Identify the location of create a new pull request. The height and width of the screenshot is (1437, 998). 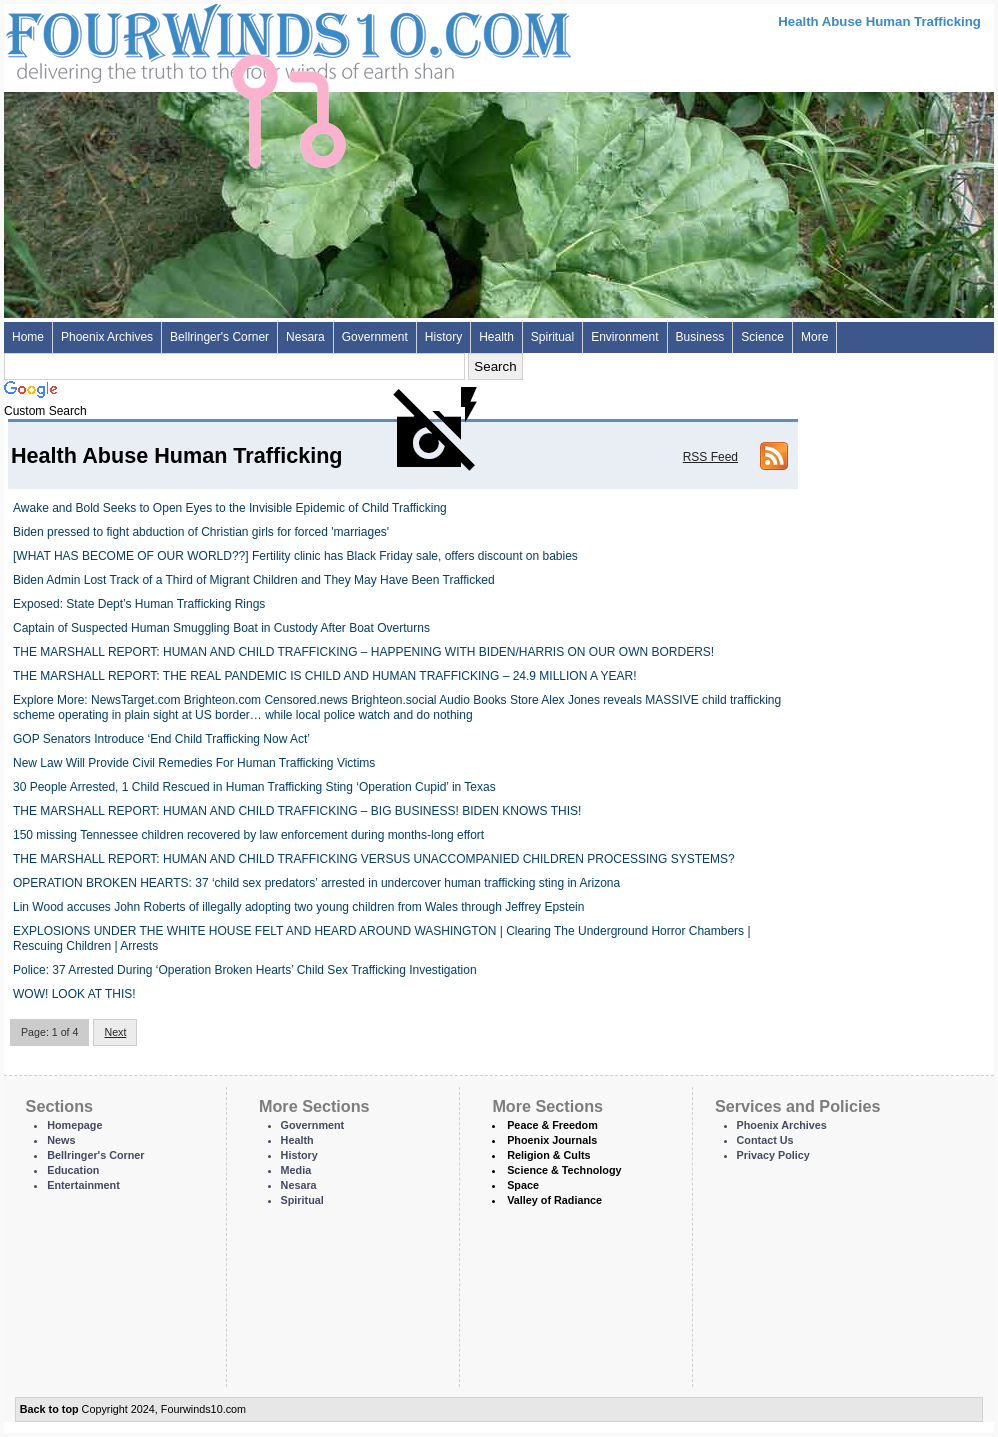
(289, 111).